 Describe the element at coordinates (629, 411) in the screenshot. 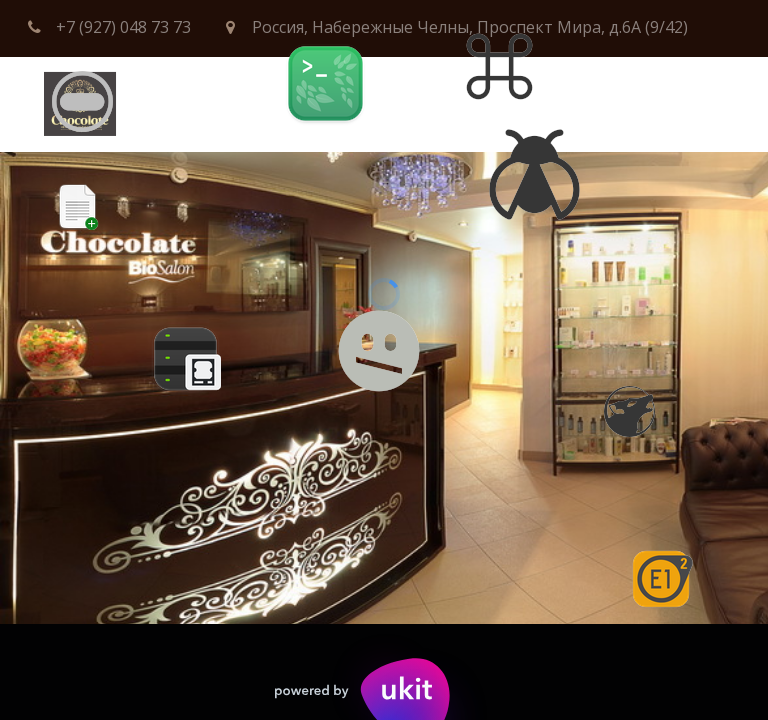

I see `open amarok music player` at that location.